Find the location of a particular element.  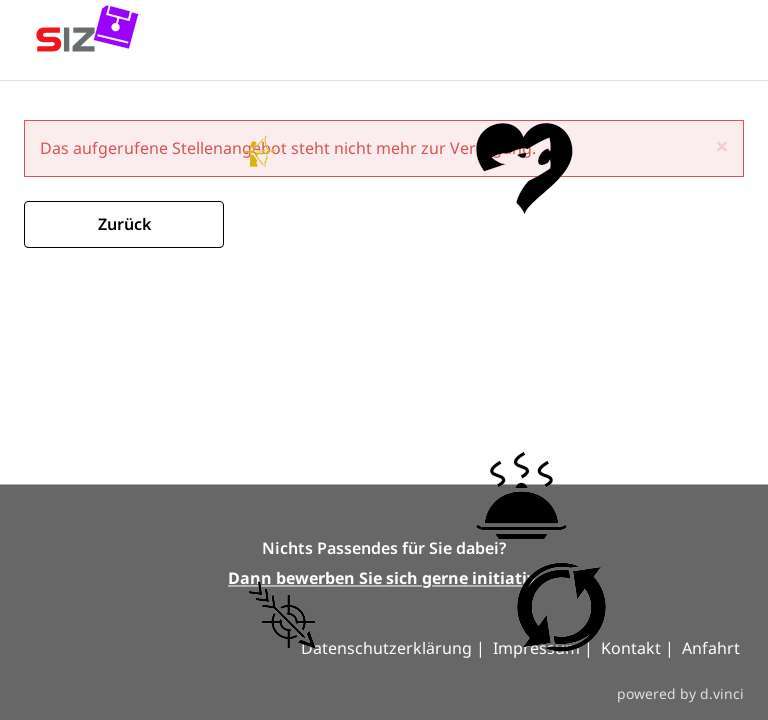

save your current progress is located at coordinates (116, 27).